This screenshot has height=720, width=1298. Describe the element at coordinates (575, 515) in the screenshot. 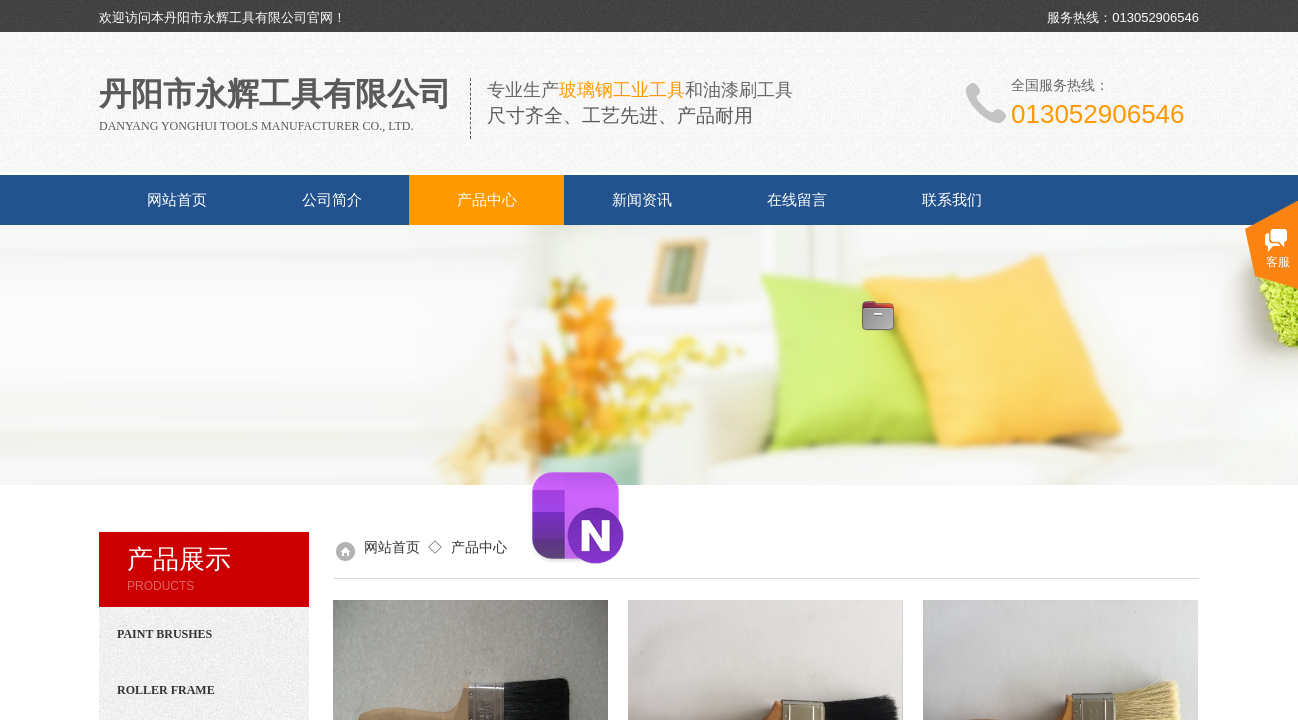

I see `open Microsoft OneNote` at that location.